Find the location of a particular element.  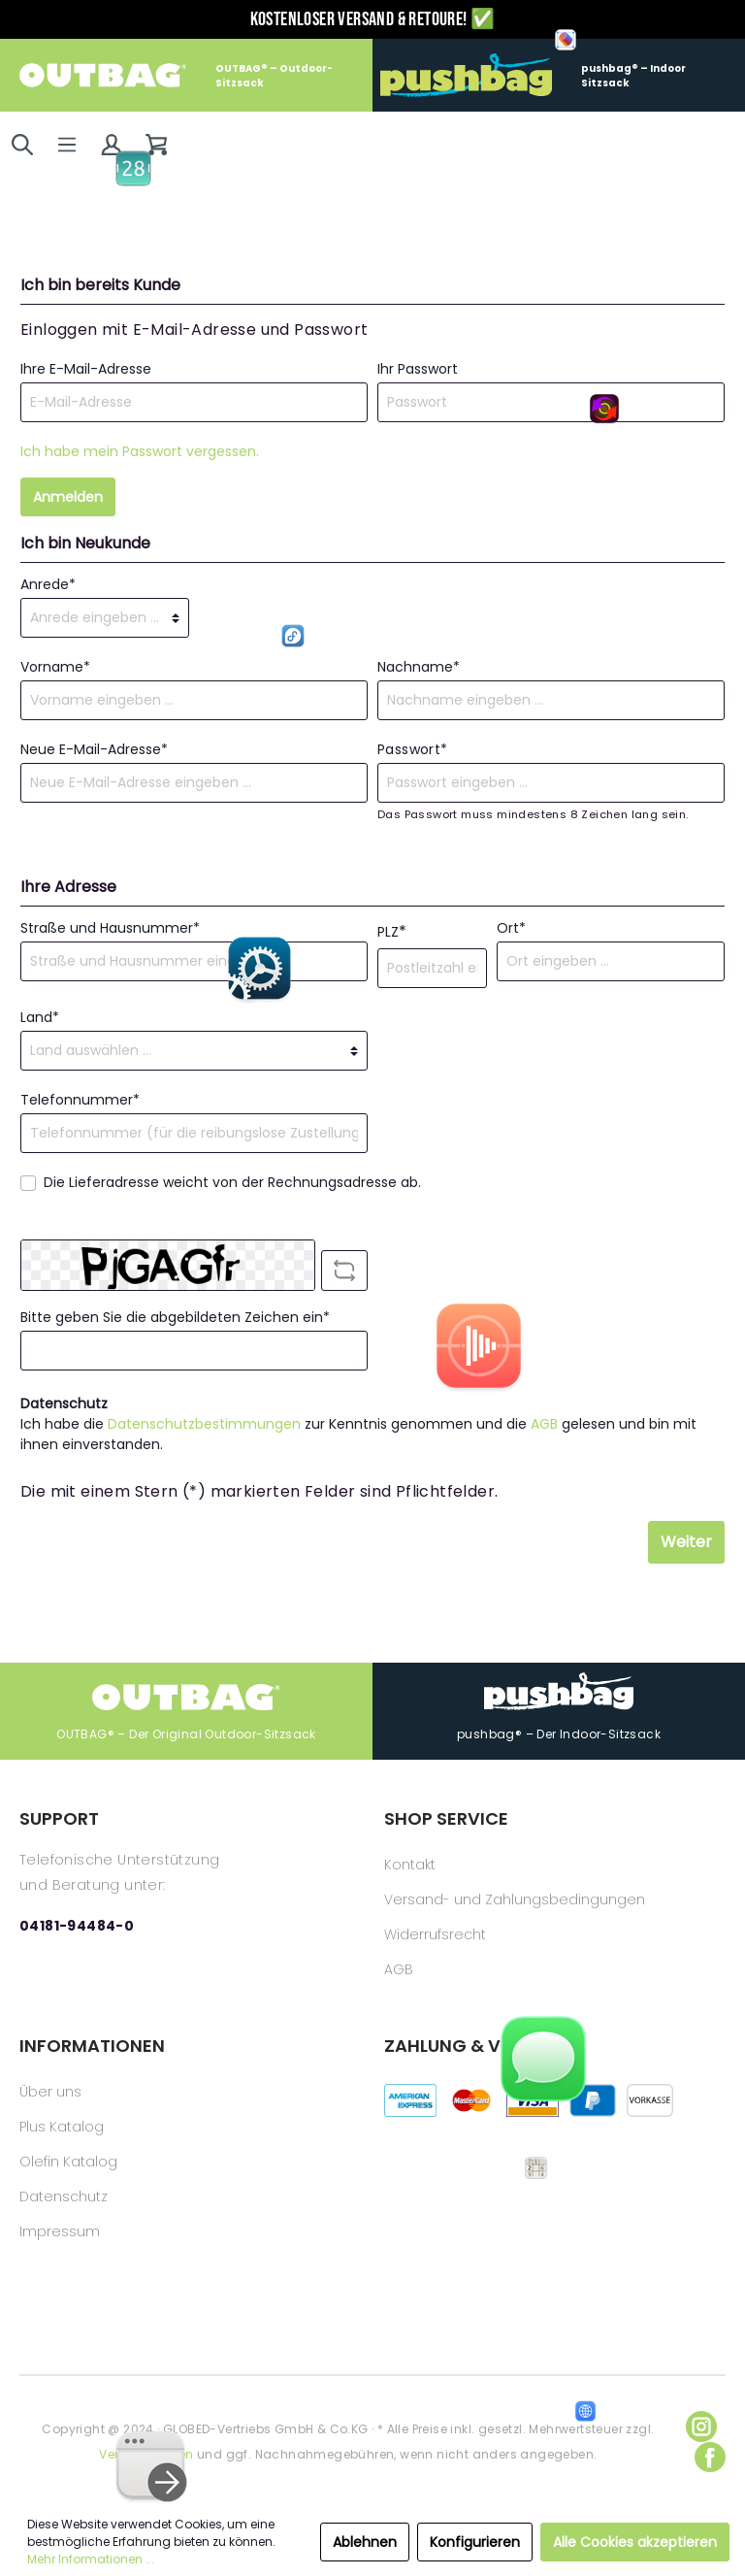

access language and region settings is located at coordinates (585, 2411).